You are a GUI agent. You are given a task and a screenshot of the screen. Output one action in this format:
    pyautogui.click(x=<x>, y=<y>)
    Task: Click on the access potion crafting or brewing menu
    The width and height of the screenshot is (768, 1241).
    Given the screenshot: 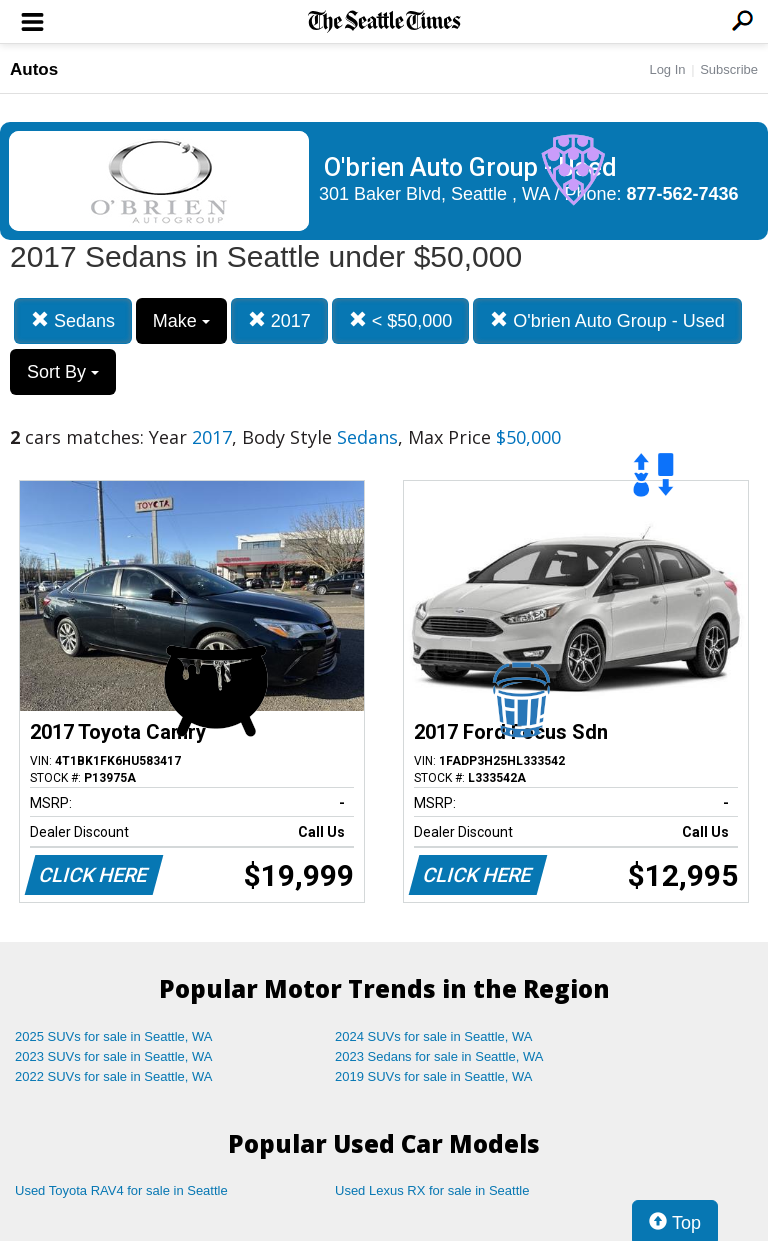 What is the action you would take?
    pyautogui.click(x=216, y=691)
    